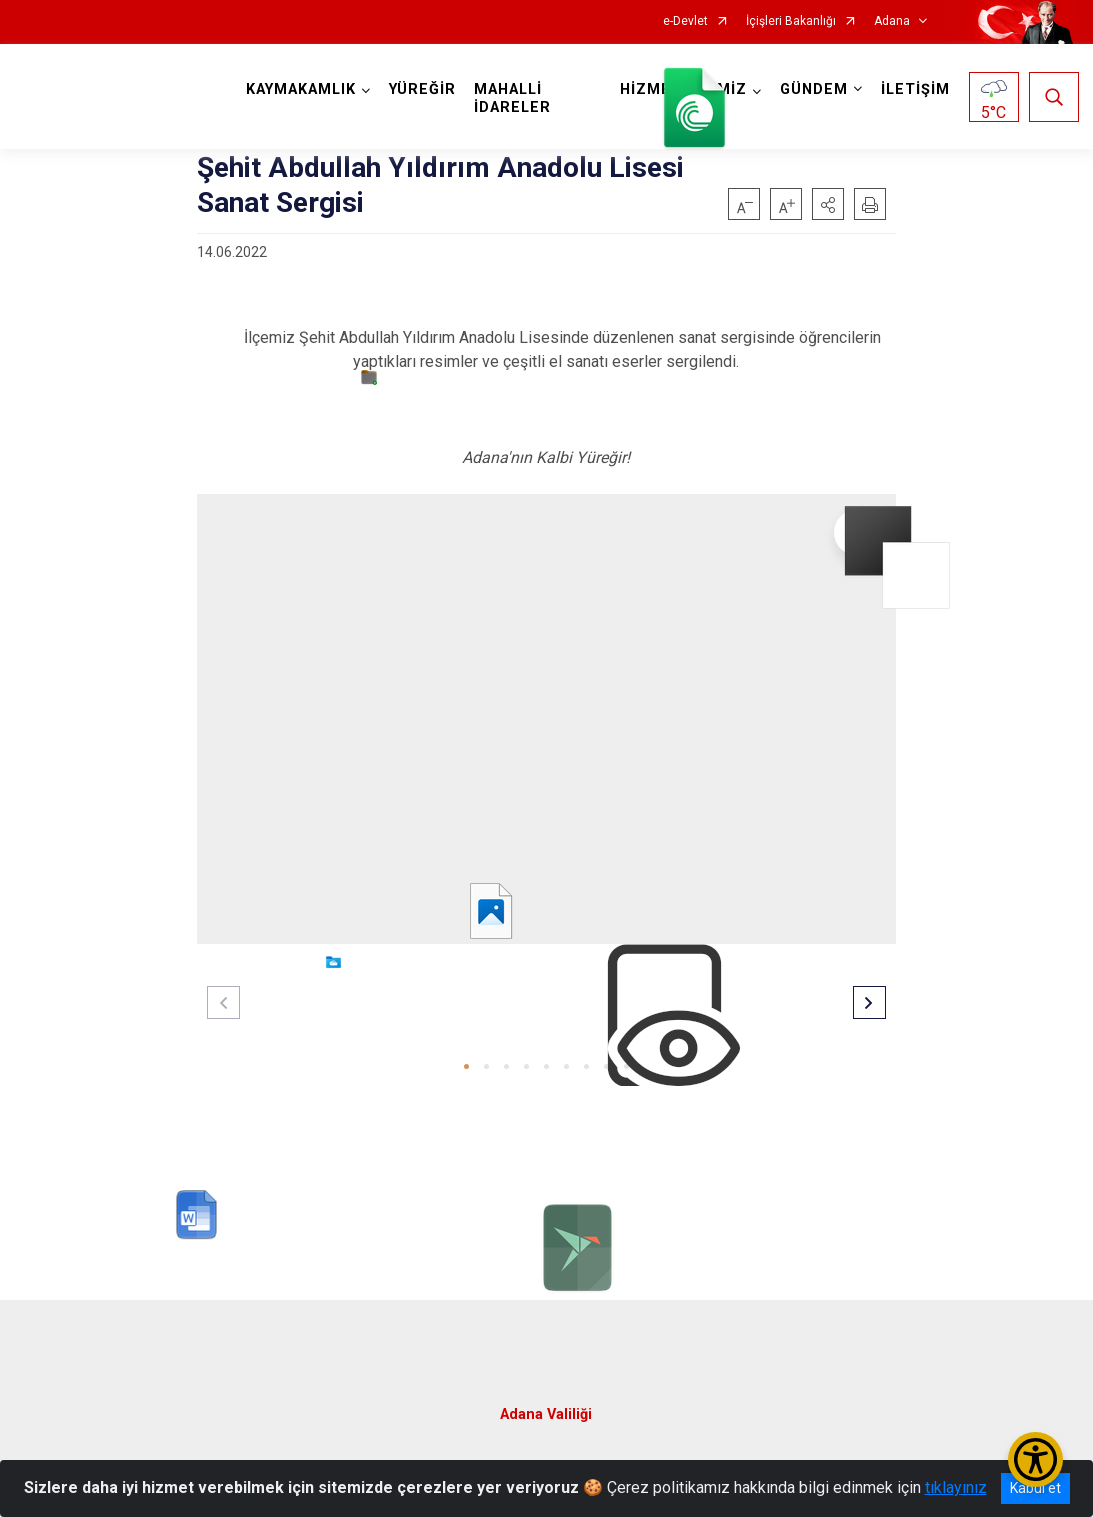 The image size is (1093, 1517). What do you see at coordinates (664, 1010) in the screenshot?
I see `open document viewer` at bounding box center [664, 1010].